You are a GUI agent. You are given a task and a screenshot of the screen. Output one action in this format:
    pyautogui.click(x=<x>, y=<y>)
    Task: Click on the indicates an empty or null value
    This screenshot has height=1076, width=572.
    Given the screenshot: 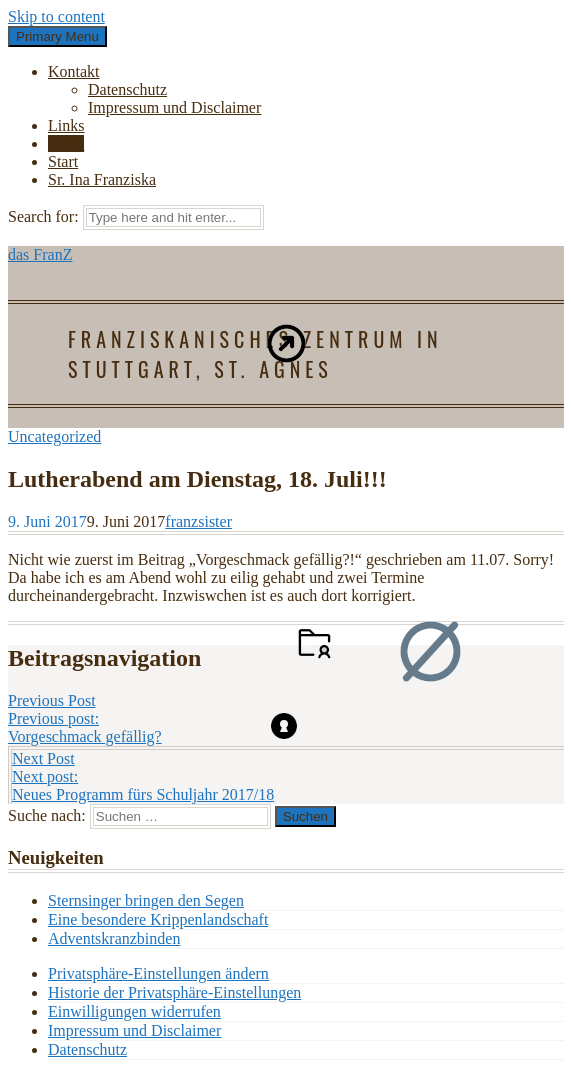 What is the action you would take?
    pyautogui.click(x=430, y=651)
    